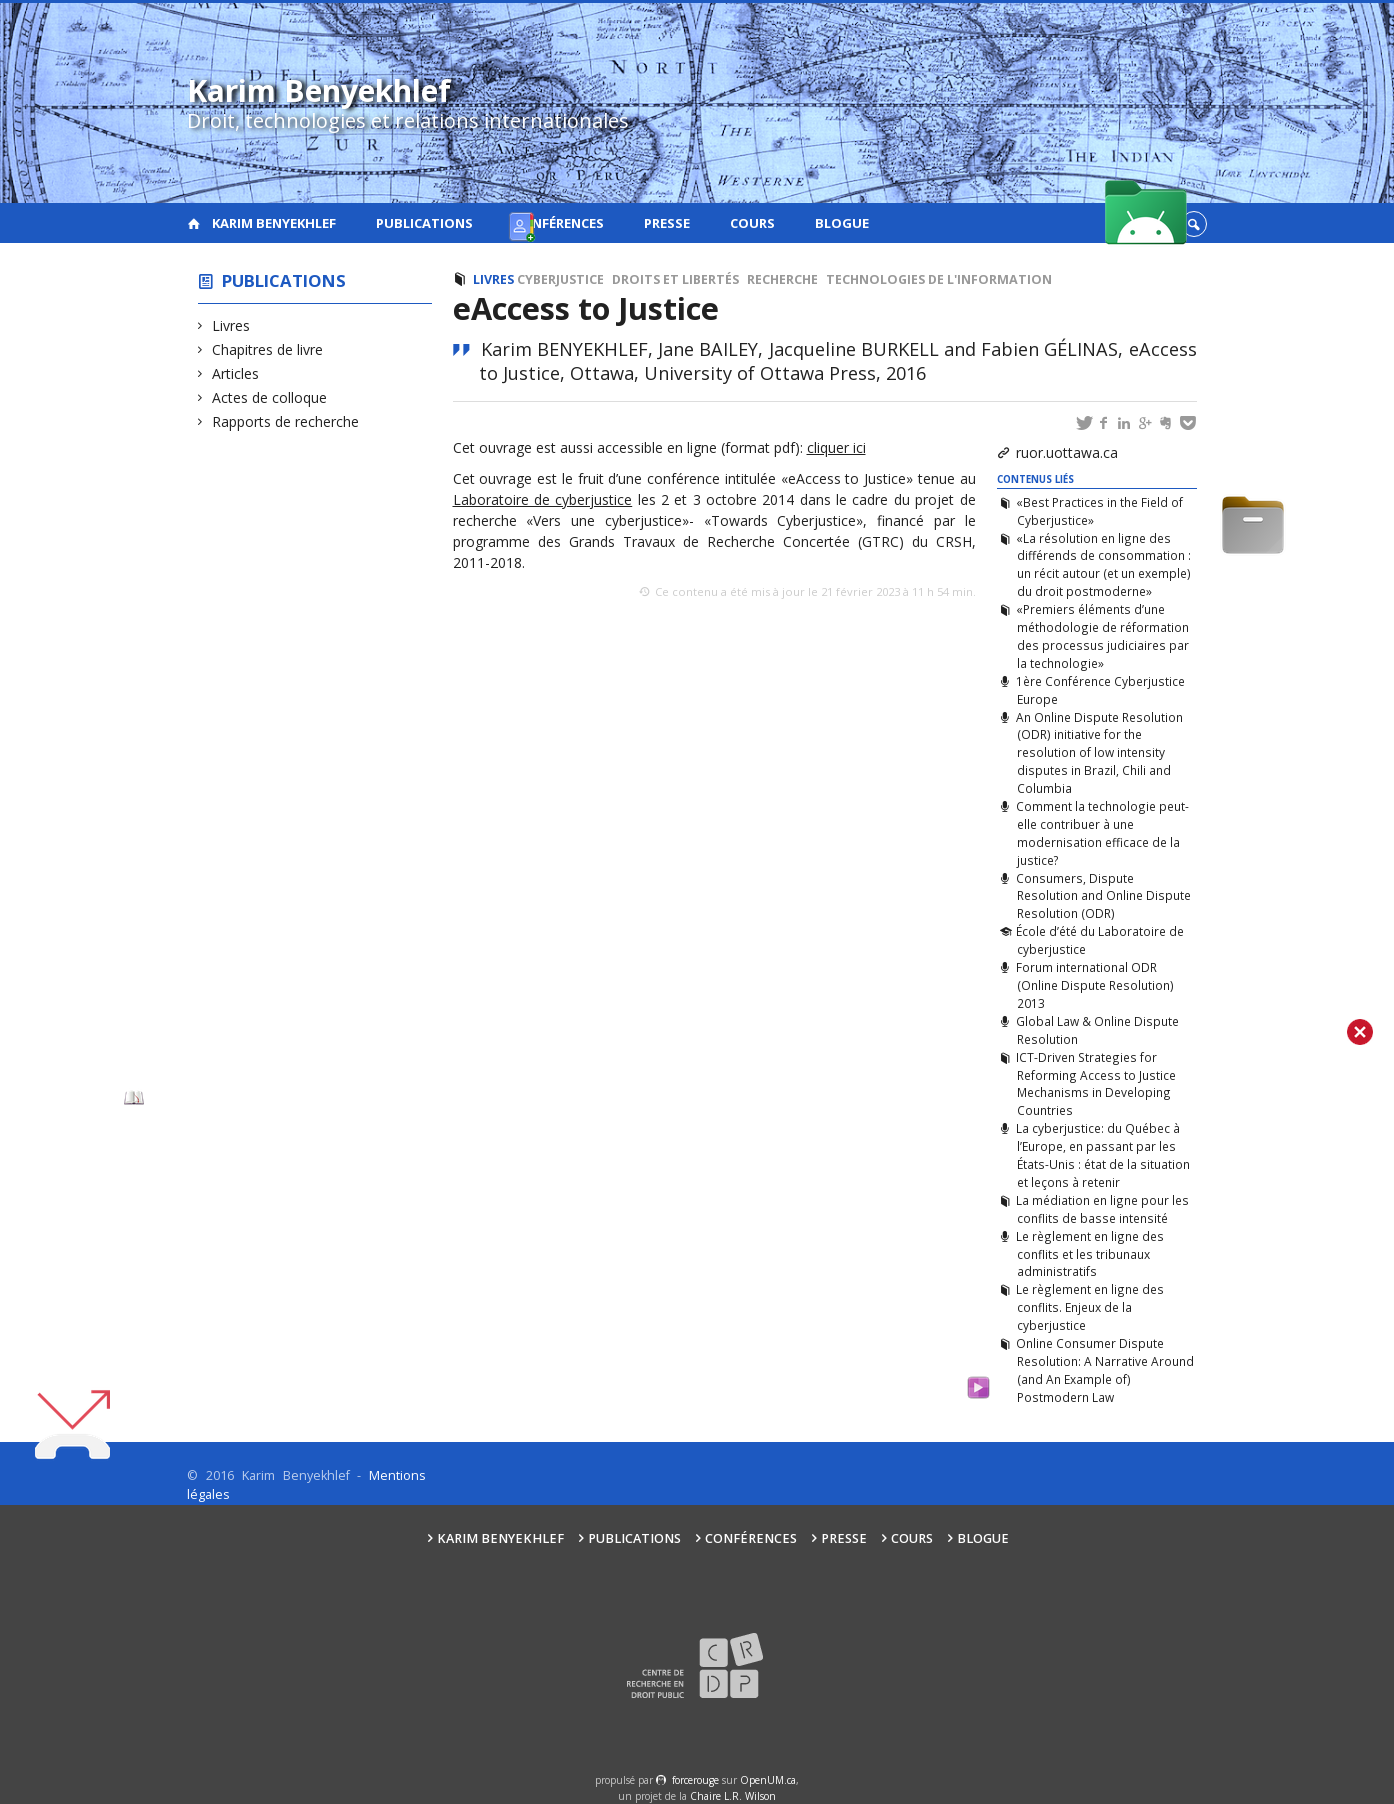 Image resolution: width=1394 pixels, height=1804 pixels. Describe the element at coordinates (1360, 1032) in the screenshot. I see `cancel or close the current action` at that location.